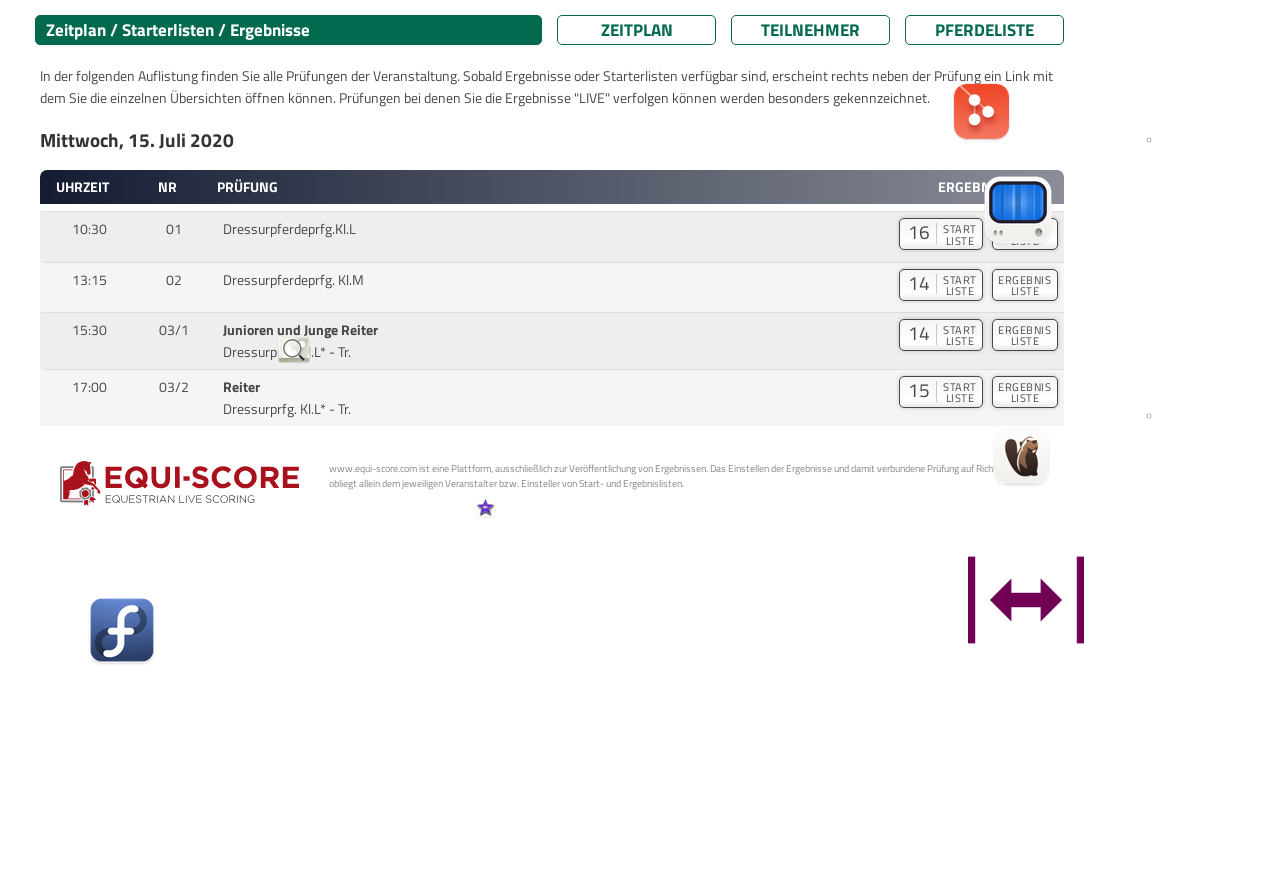  What do you see at coordinates (1018, 210) in the screenshot?
I see `open nostalgia app` at bounding box center [1018, 210].